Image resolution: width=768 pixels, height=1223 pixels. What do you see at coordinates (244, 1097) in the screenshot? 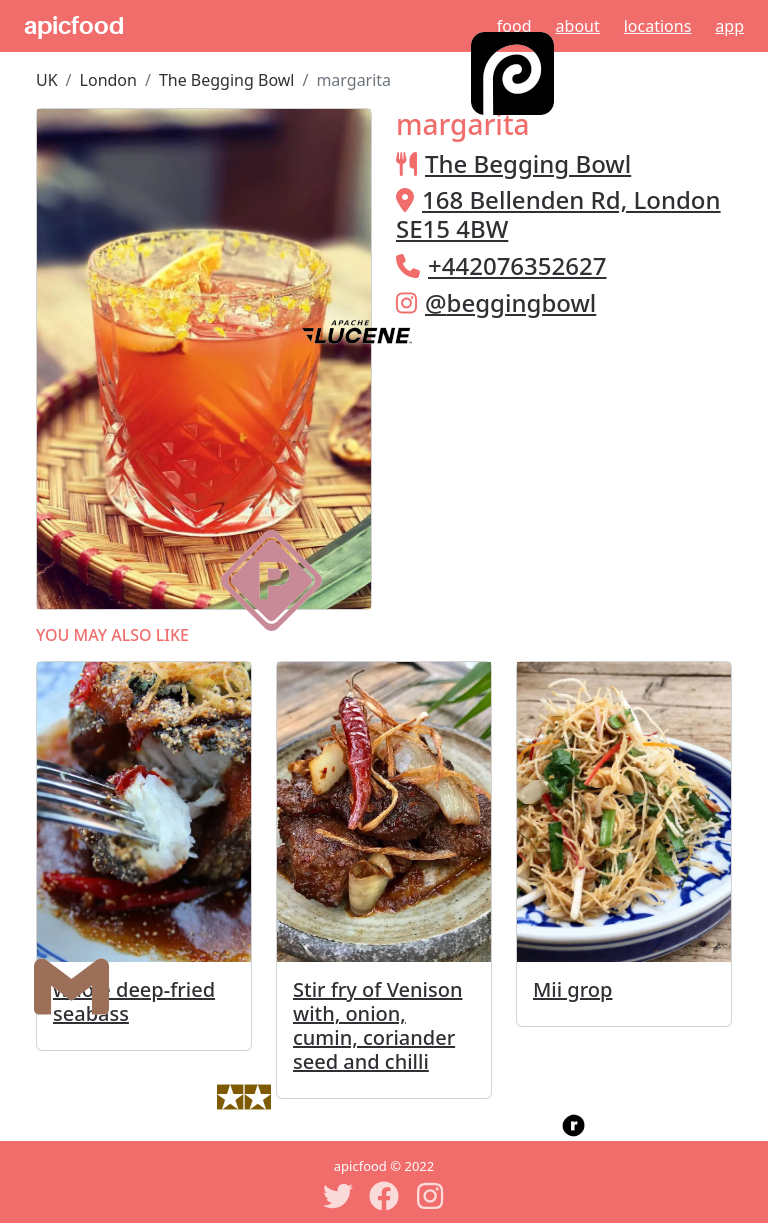
I see `tamiya brand logo` at bounding box center [244, 1097].